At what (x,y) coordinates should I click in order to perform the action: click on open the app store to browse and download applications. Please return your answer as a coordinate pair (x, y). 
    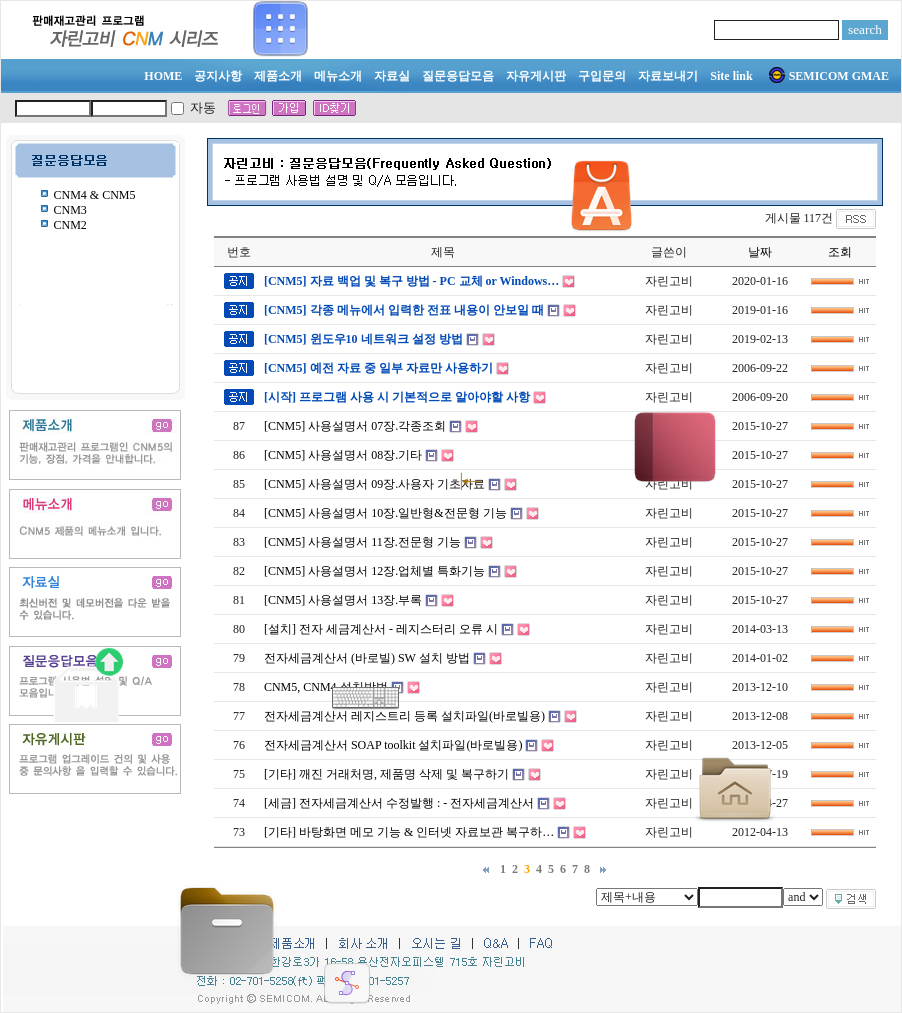
    Looking at the image, I should click on (601, 195).